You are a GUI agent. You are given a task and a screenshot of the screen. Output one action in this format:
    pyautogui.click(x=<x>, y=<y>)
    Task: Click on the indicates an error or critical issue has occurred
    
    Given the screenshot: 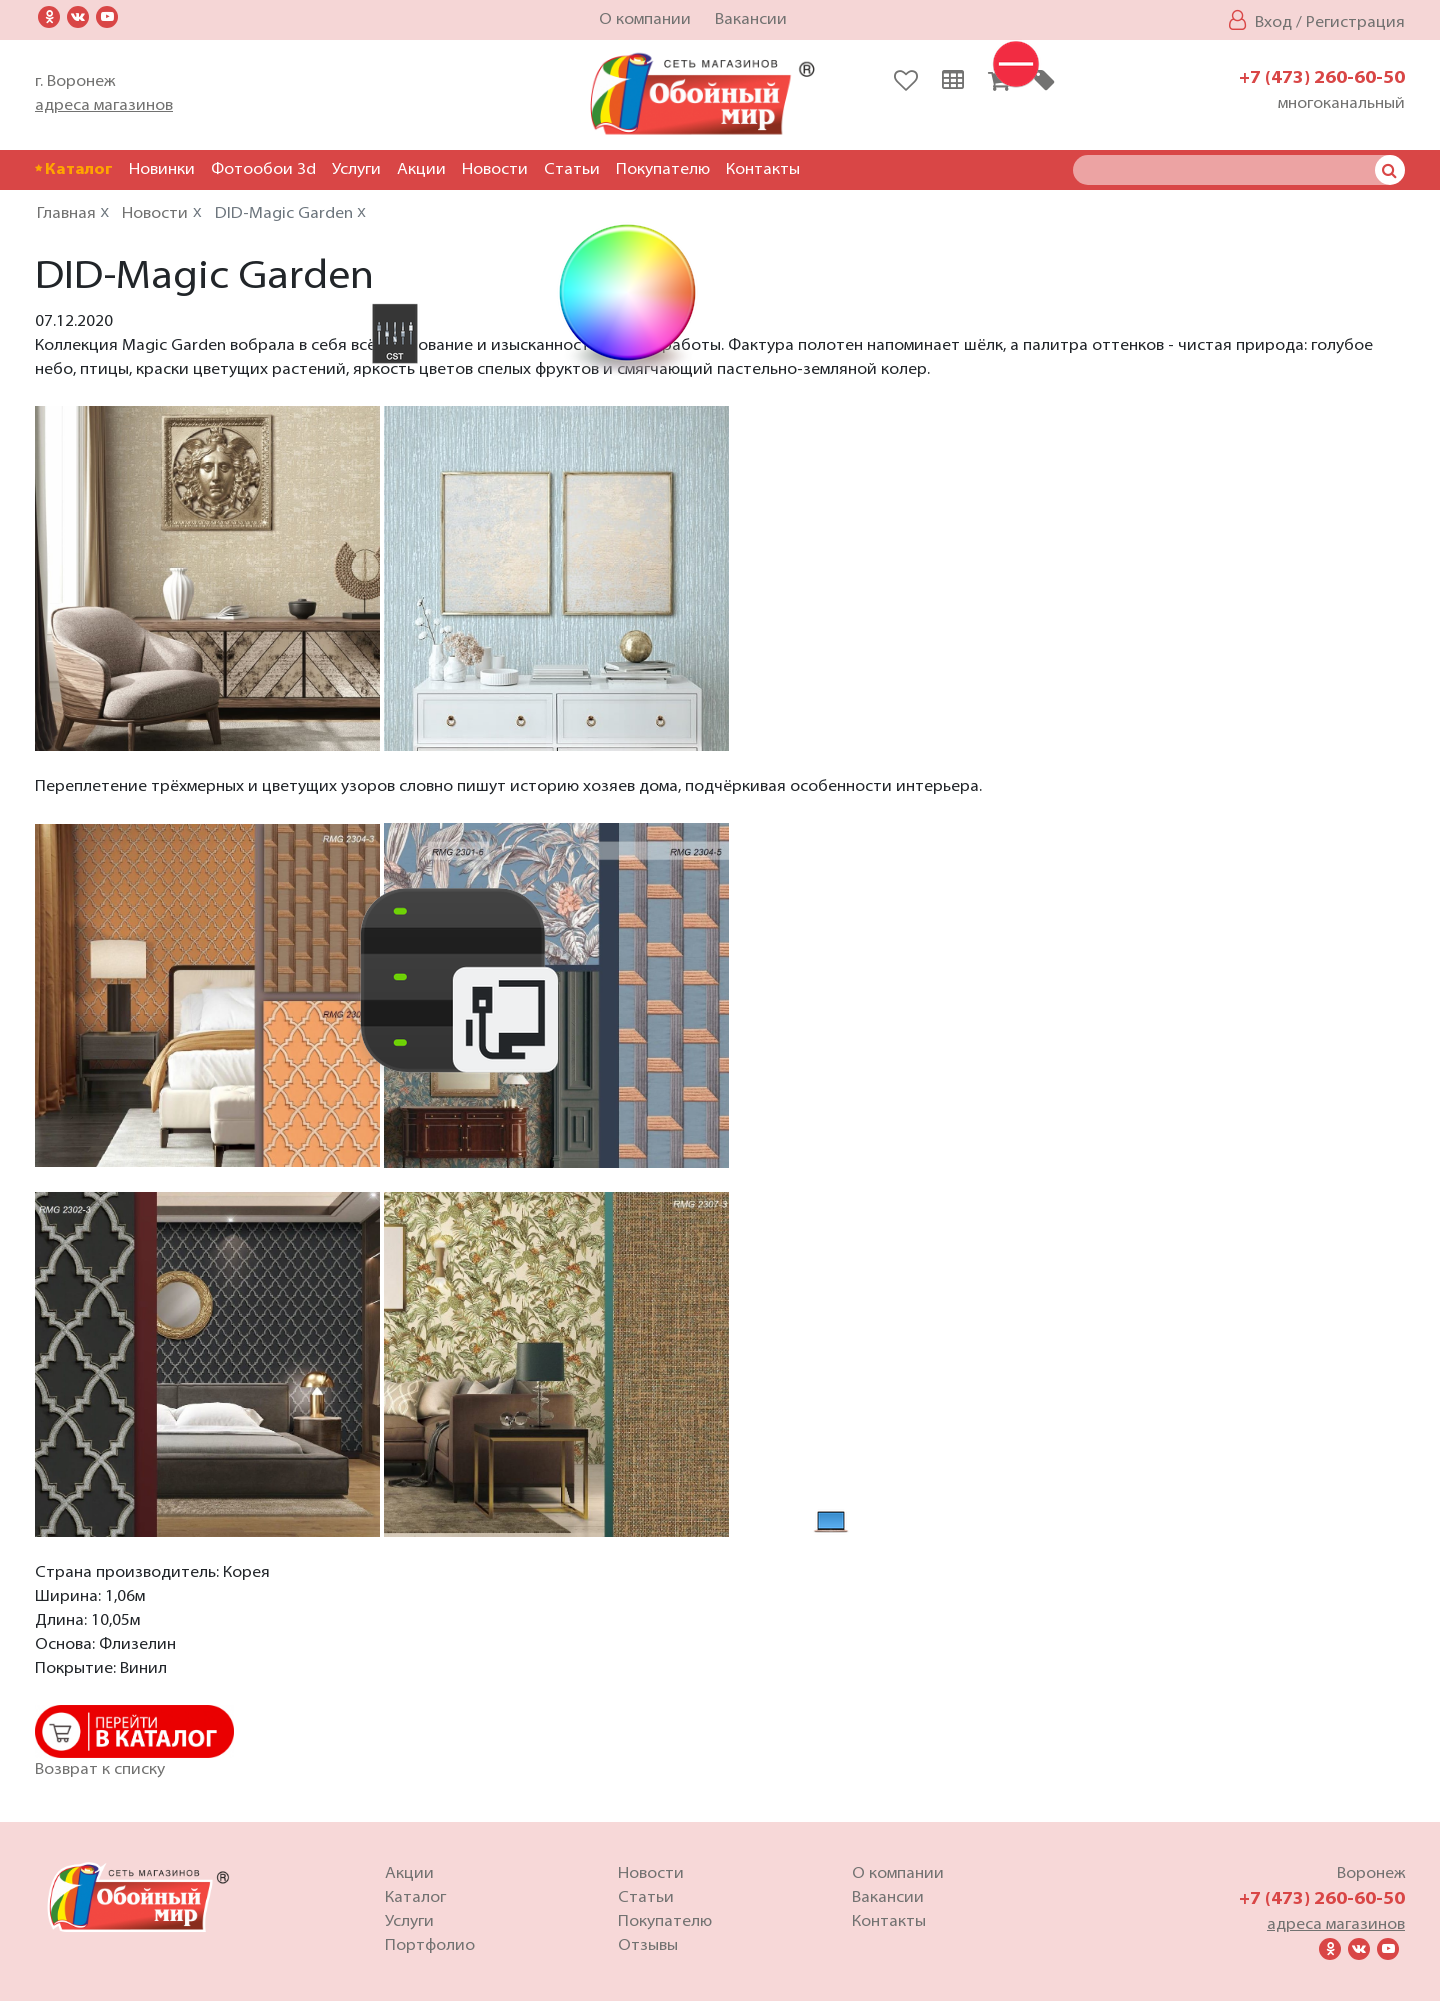 What is the action you would take?
    pyautogui.click(x=1016, y=64)
    